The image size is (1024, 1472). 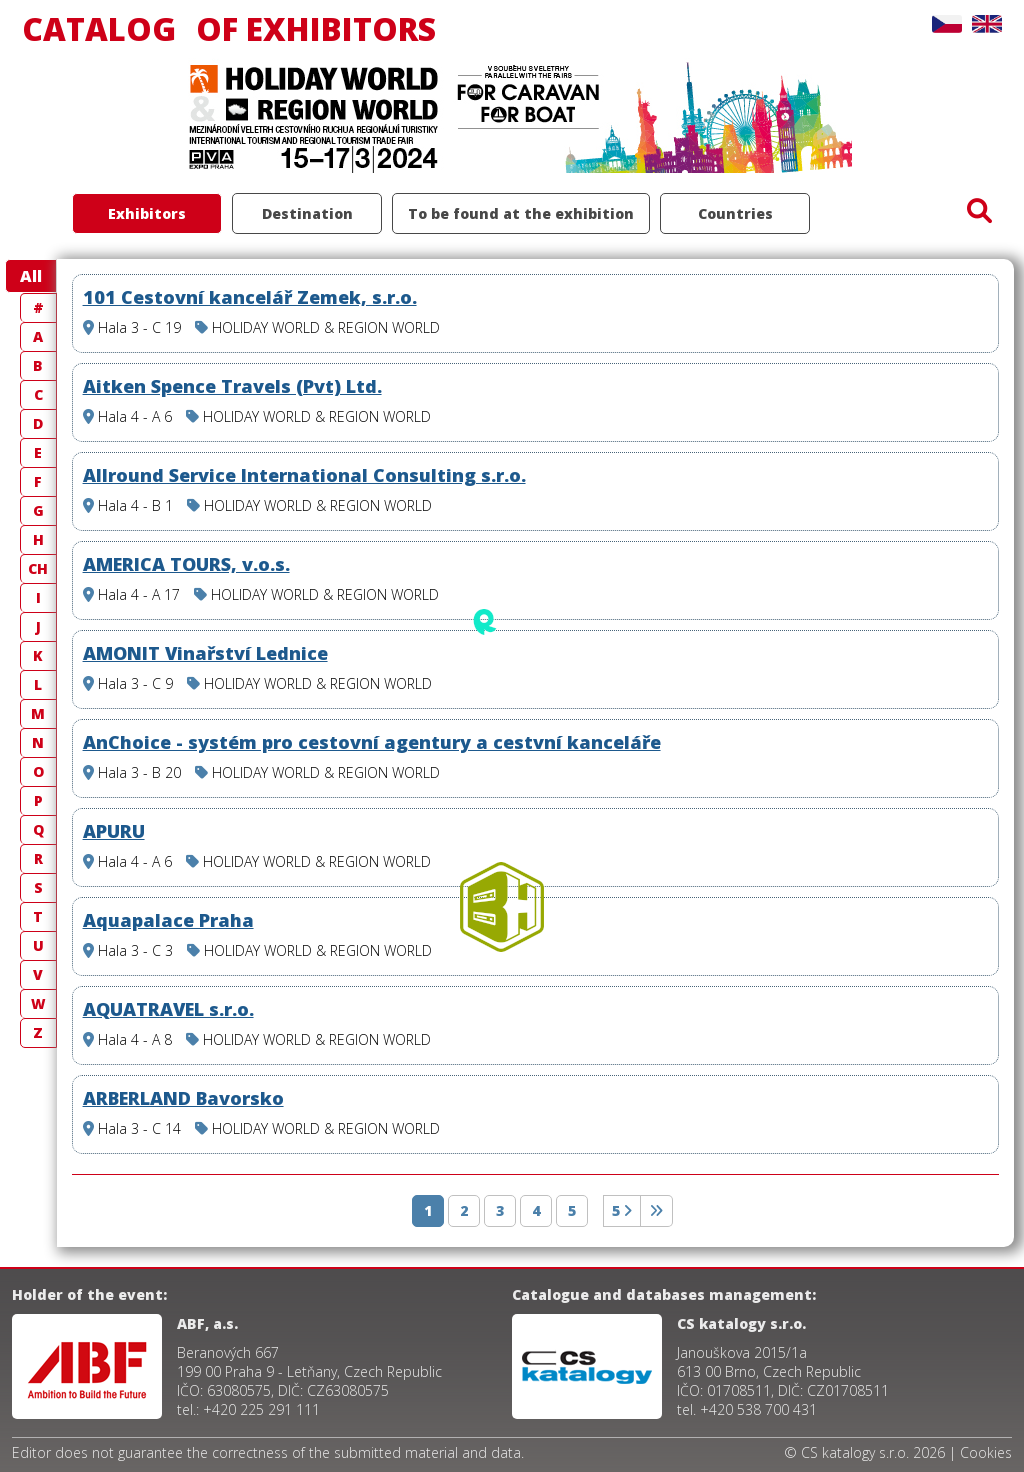 I want to click on visit bisecthosting website, so click(x=502, y=907).